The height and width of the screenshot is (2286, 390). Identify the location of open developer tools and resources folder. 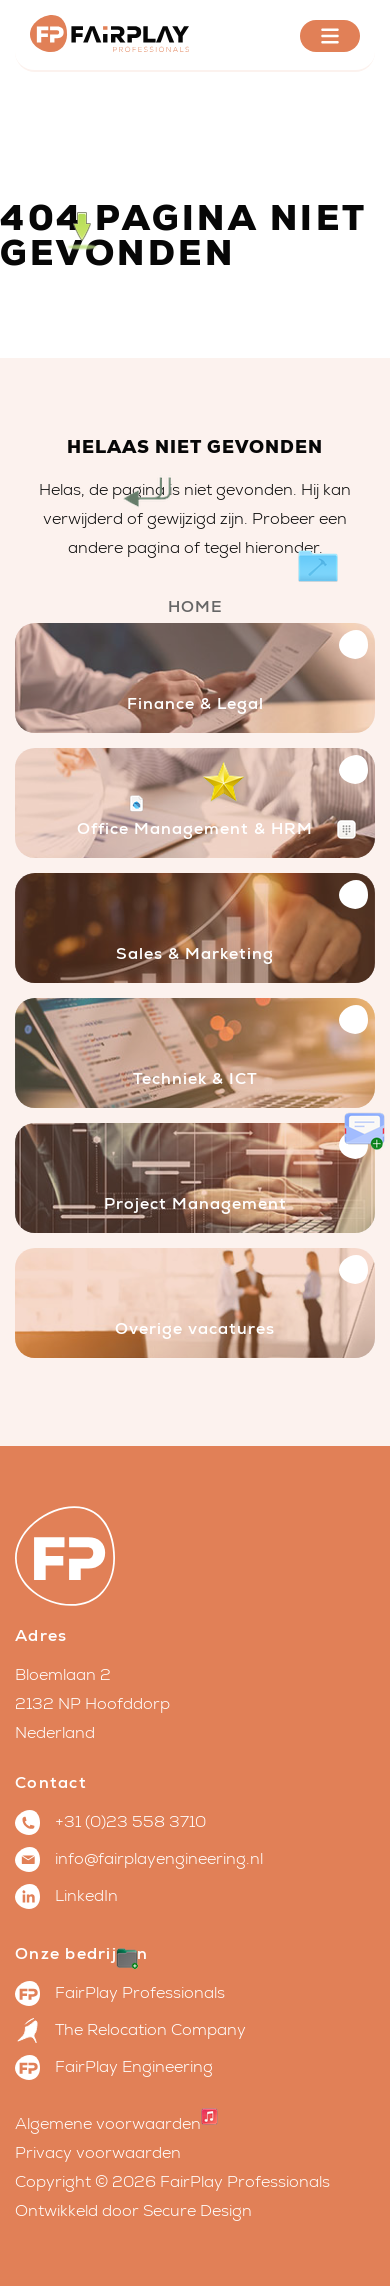
(318, 566).